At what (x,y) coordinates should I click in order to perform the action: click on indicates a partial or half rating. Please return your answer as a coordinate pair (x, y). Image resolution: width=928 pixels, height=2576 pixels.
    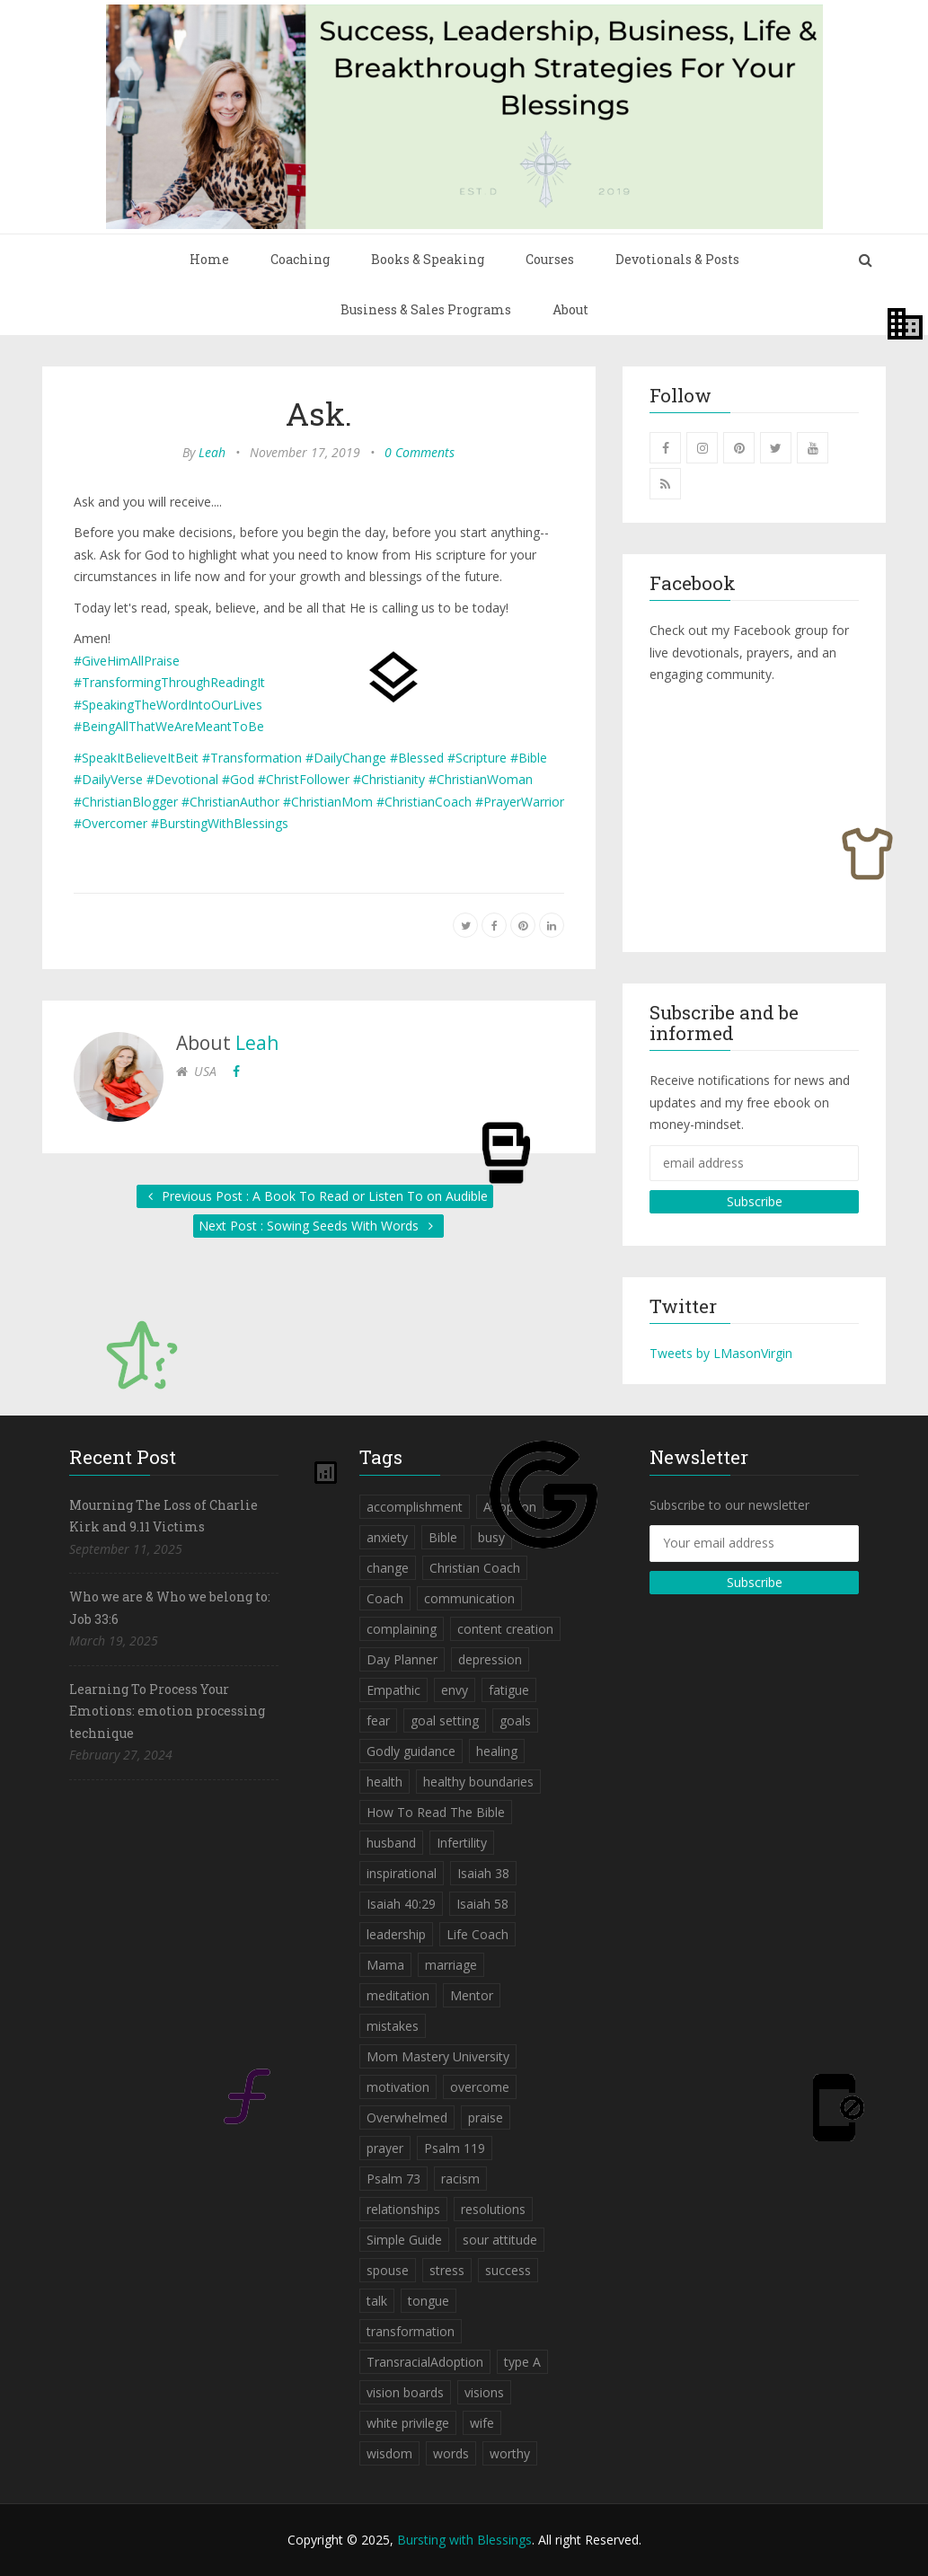
    Looking at the image, I should click on (142, 1356).